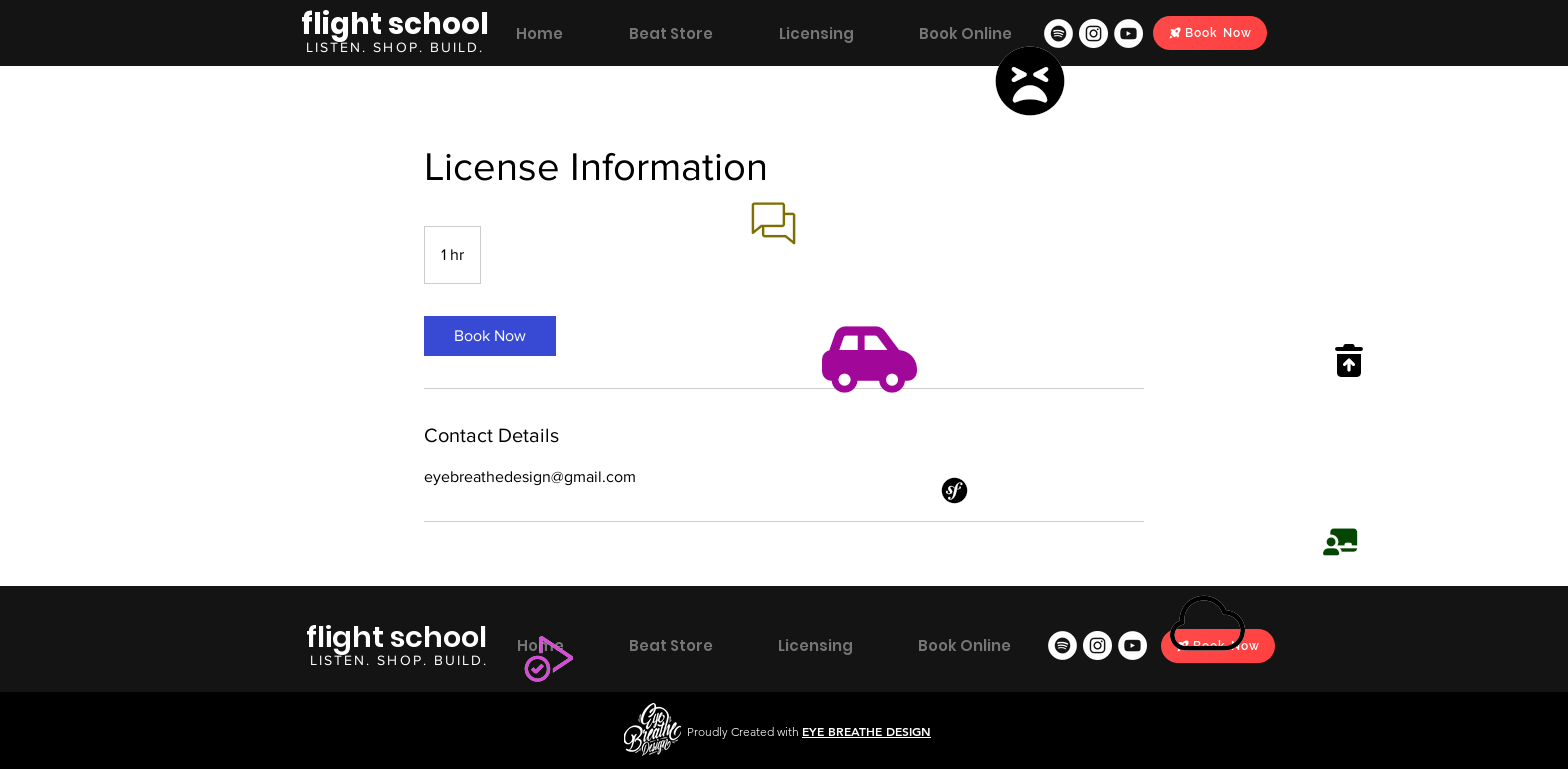 The height and width of the screenshot is (769, 1568). Describe the element at coordinates (1207, 625) in the screenshot. I see `access cloud storage` at that location.